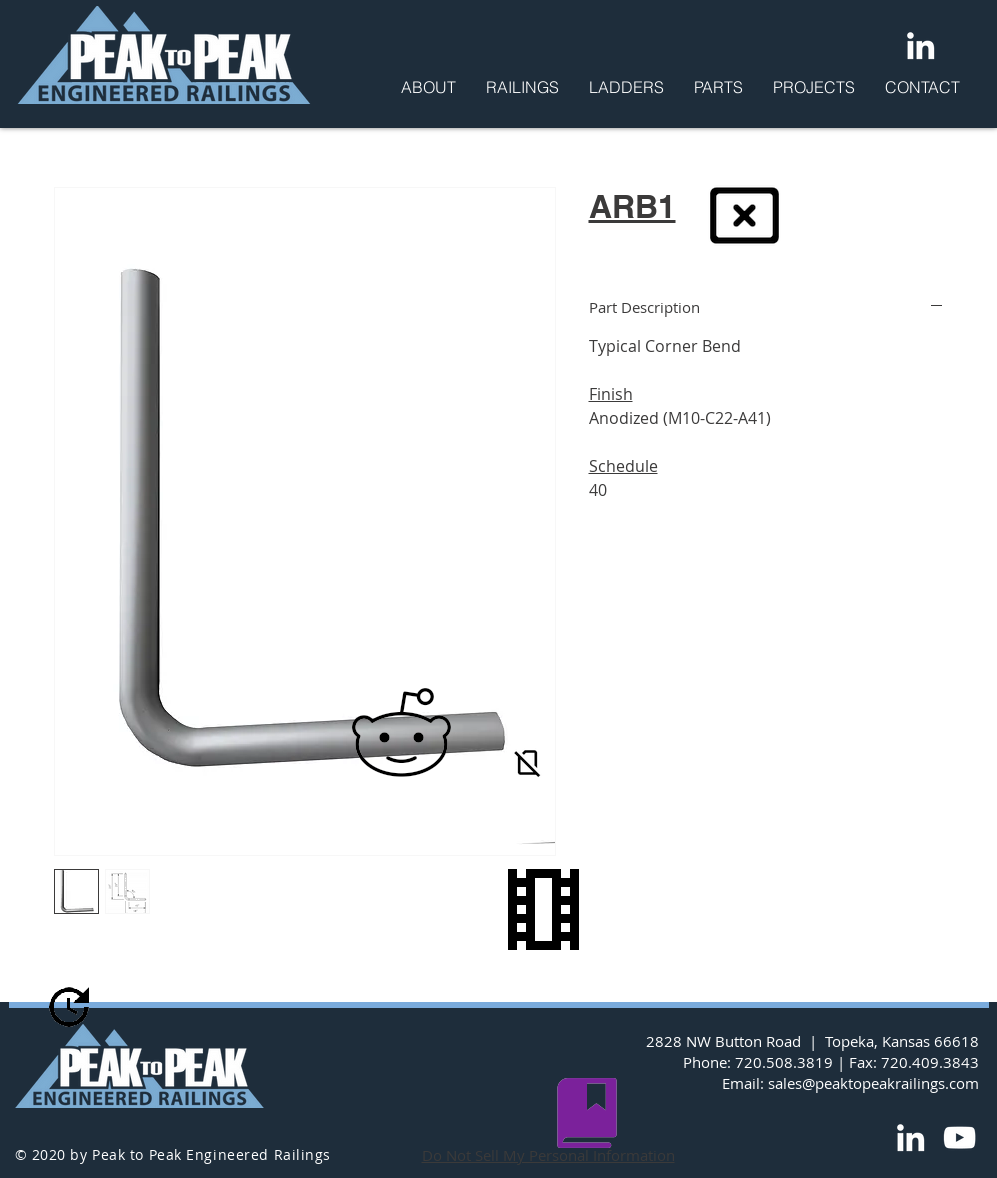 The width and height of the screenshot is (997, 1178). I want to click on access movies or video content, so click(543, 909).